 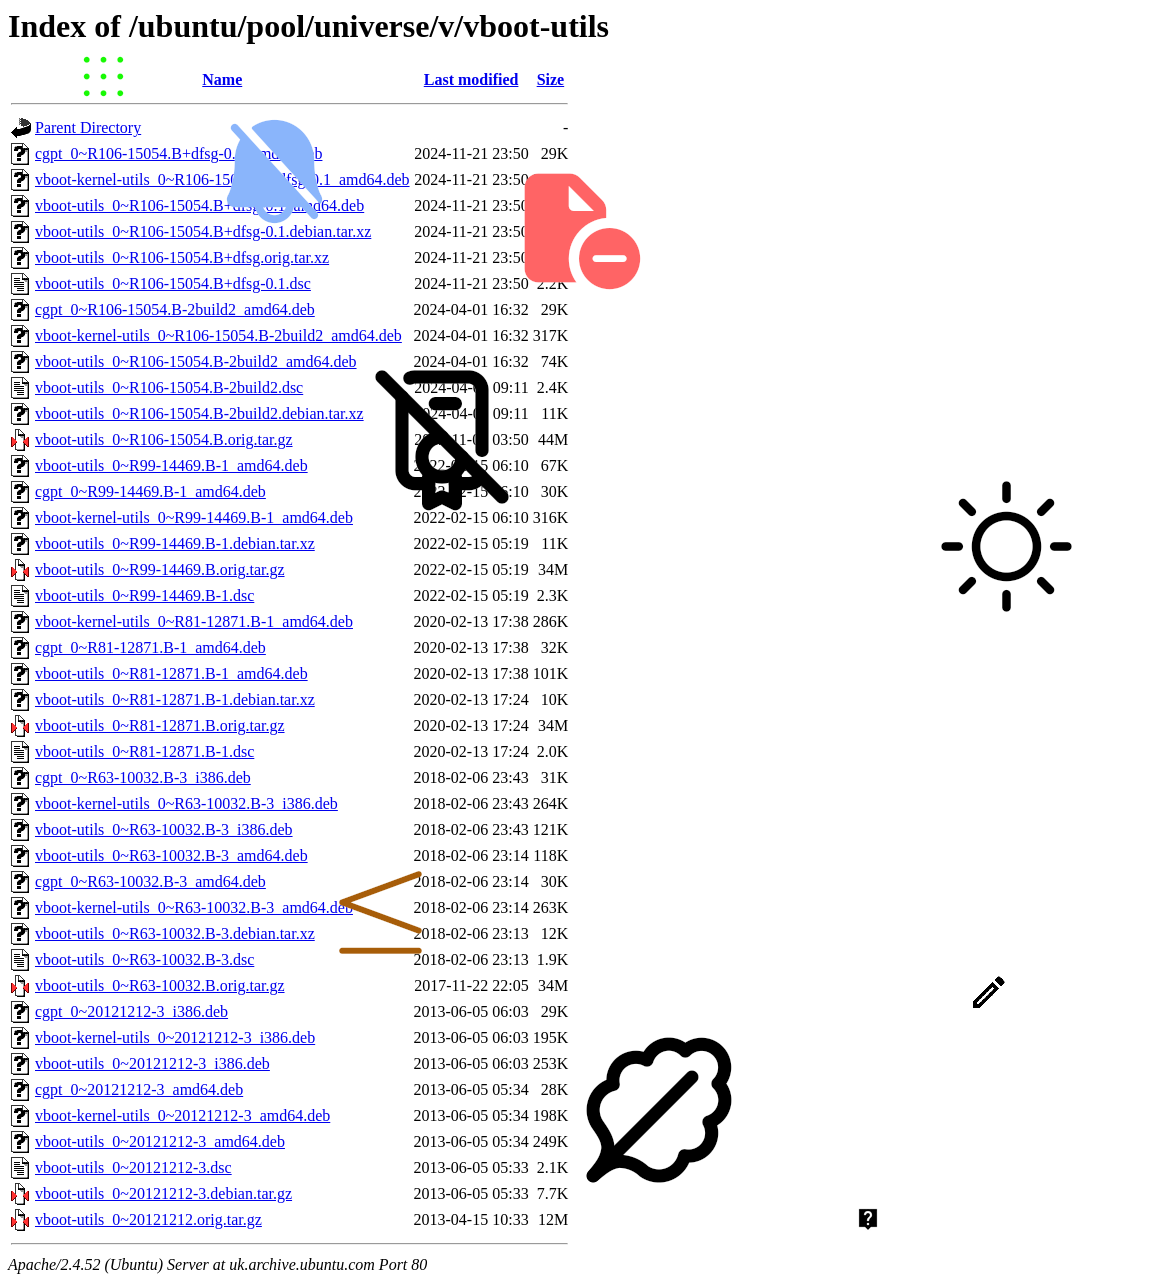 What do you see at coordinates (868, 1219) in the screenshot?
I see `access live help or support chat` at bounding box center [868, 1219].